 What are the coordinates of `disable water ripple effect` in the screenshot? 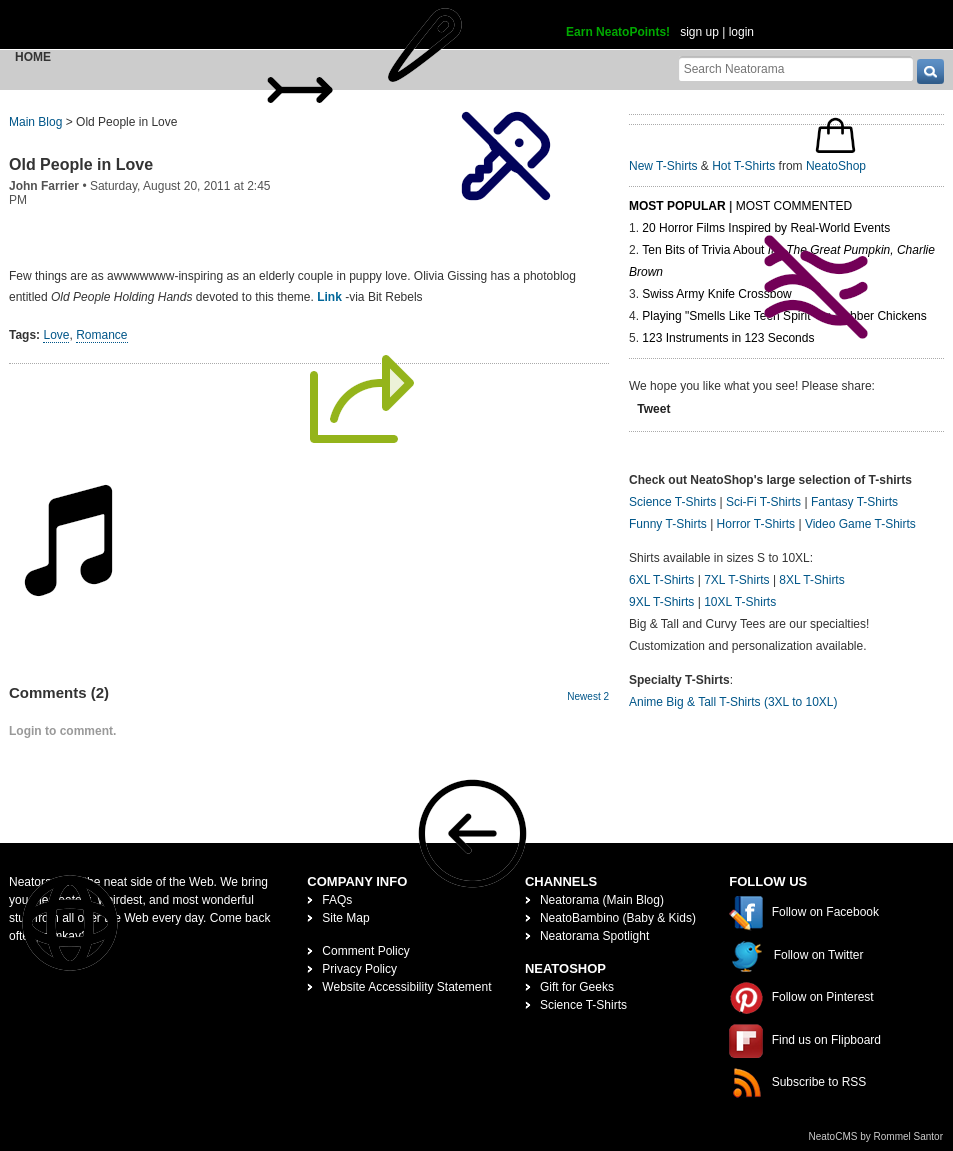 It's located at (816, 287).